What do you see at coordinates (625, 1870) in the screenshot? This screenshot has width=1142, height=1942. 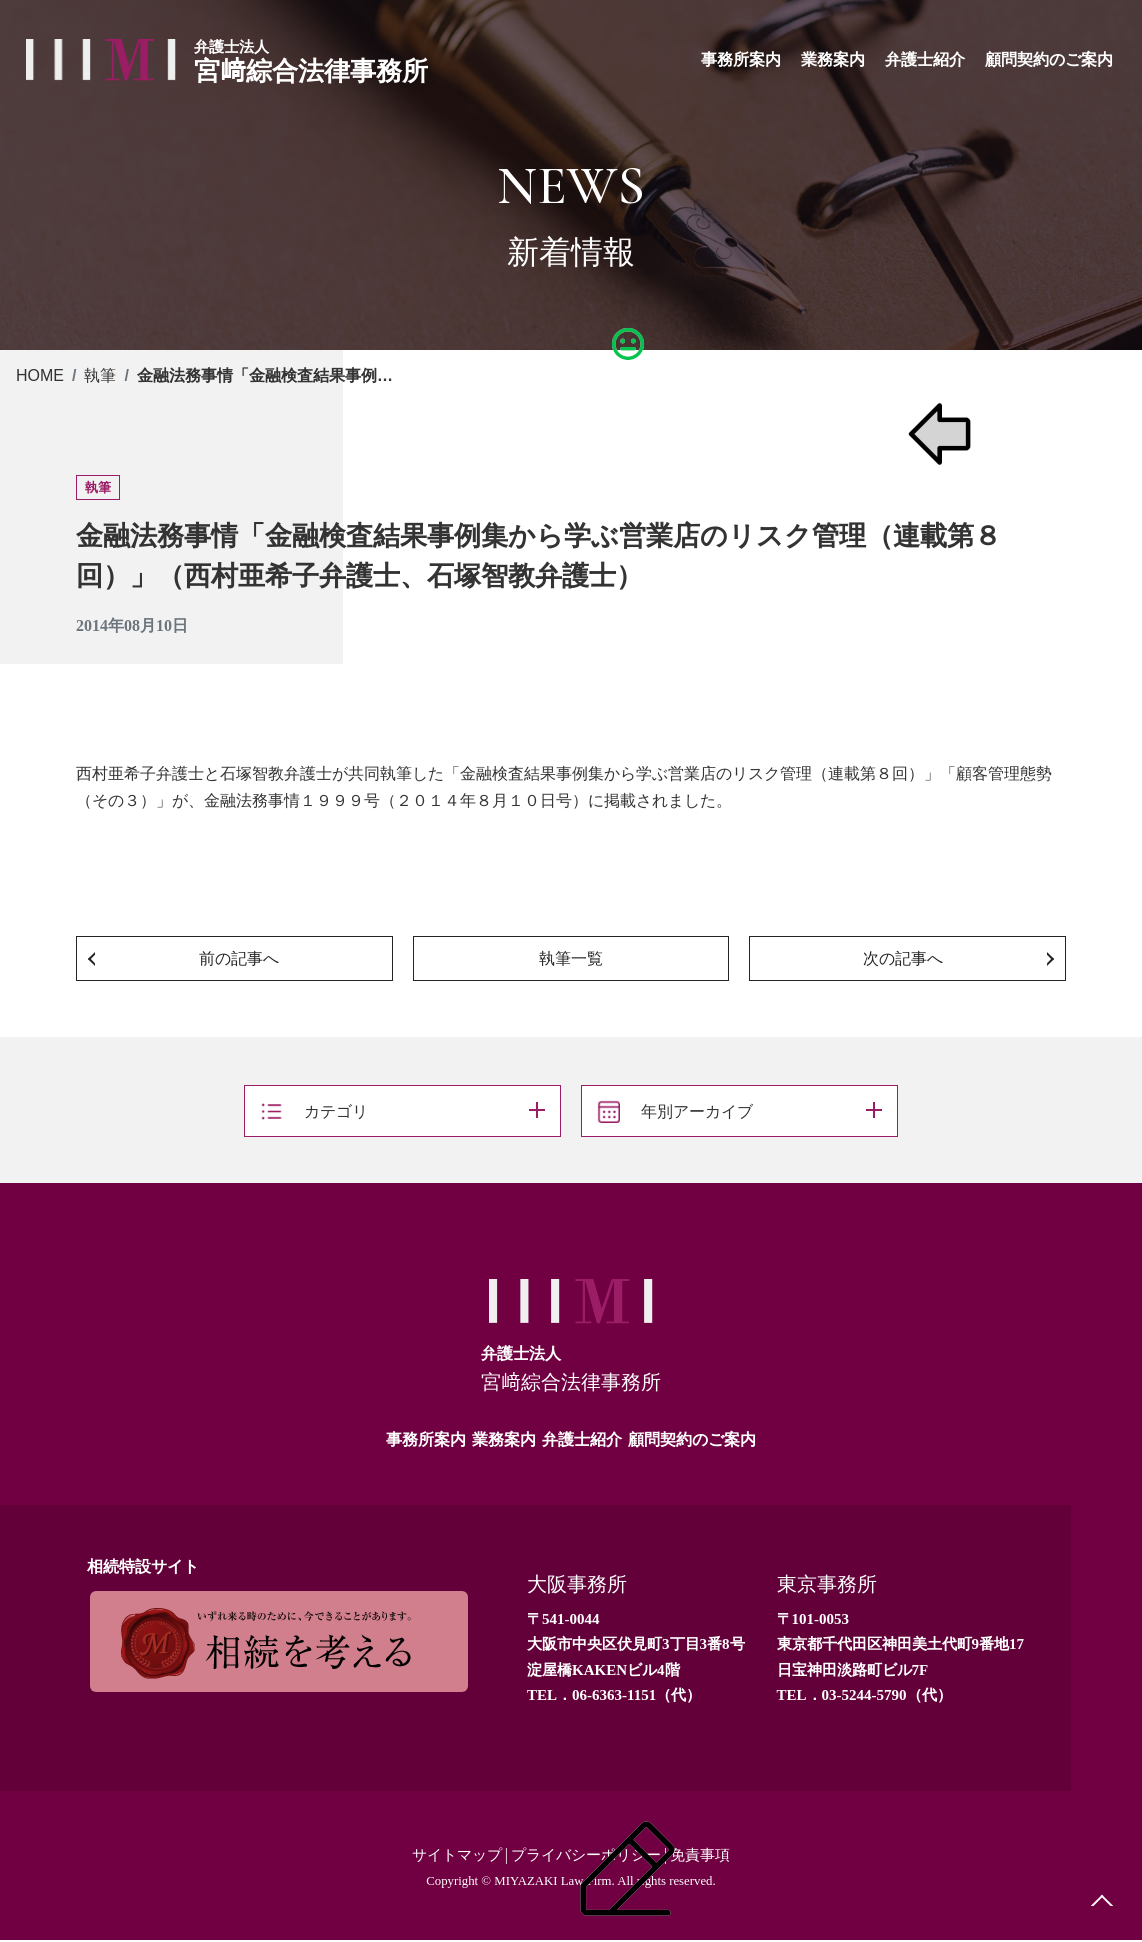 I see `edit content or text` at bounding box center [625, 1870].